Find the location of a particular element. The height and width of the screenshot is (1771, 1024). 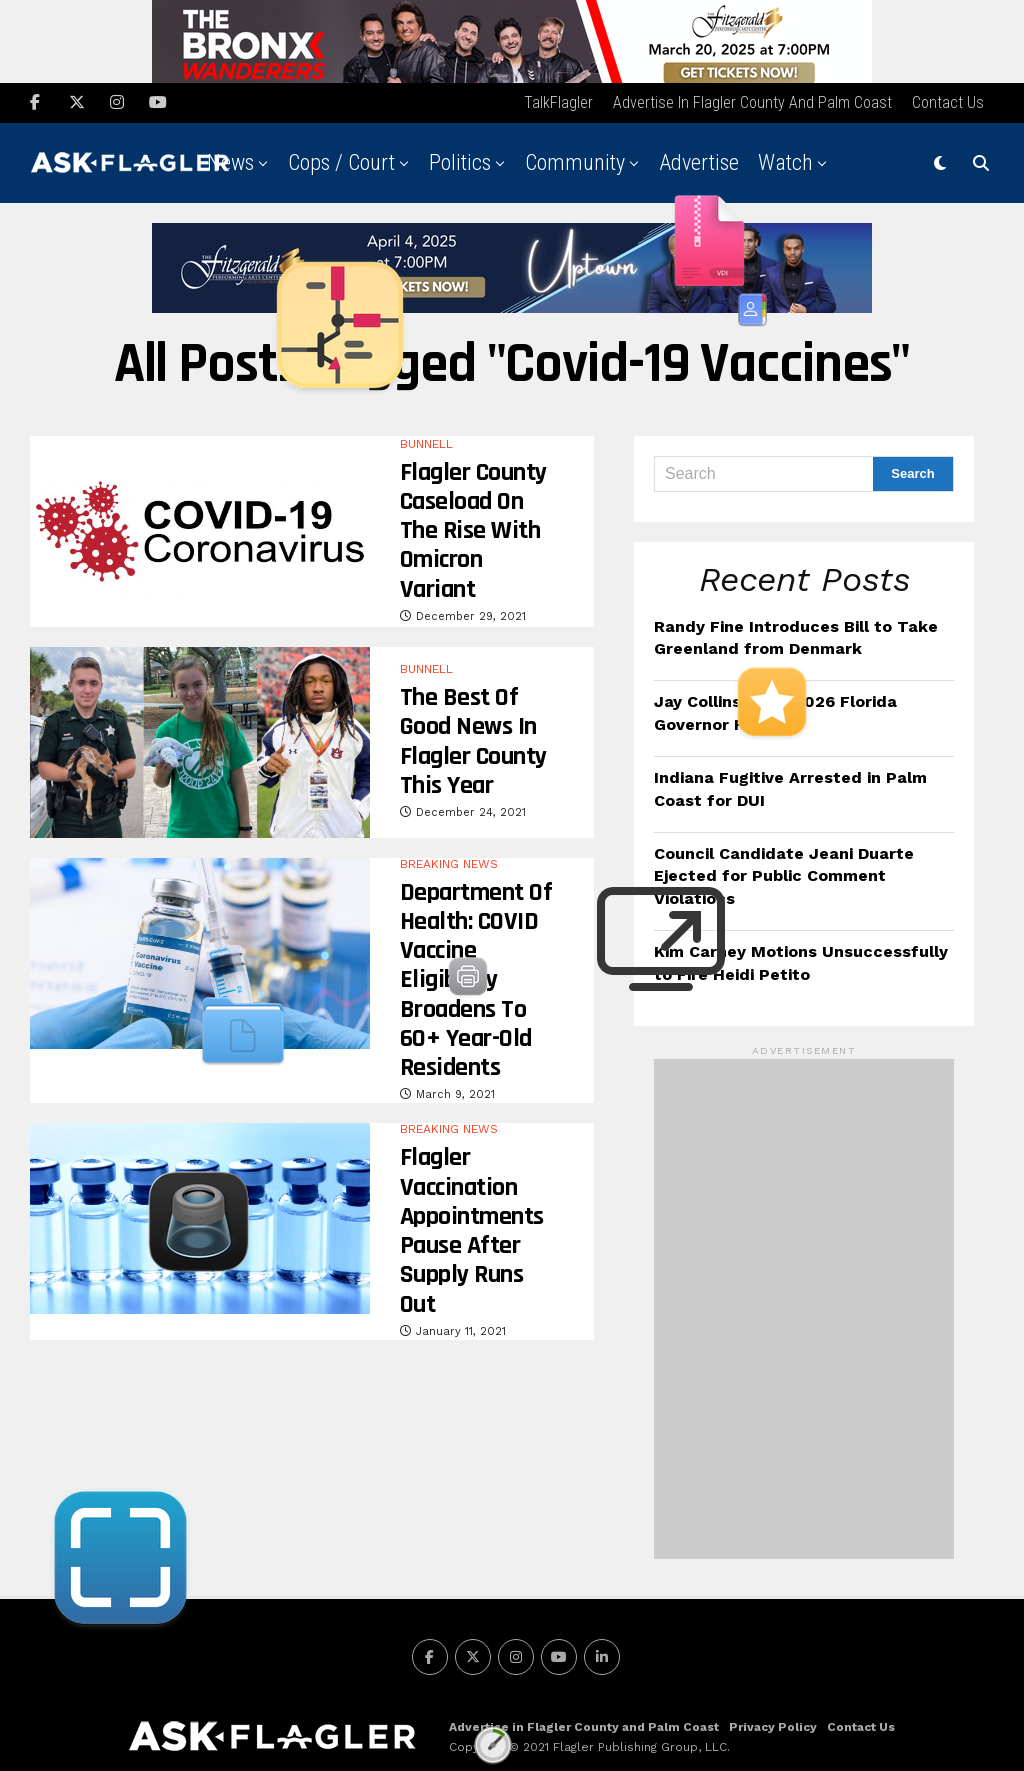

open sysprof system profiler is located at coordinates (493, 1745).